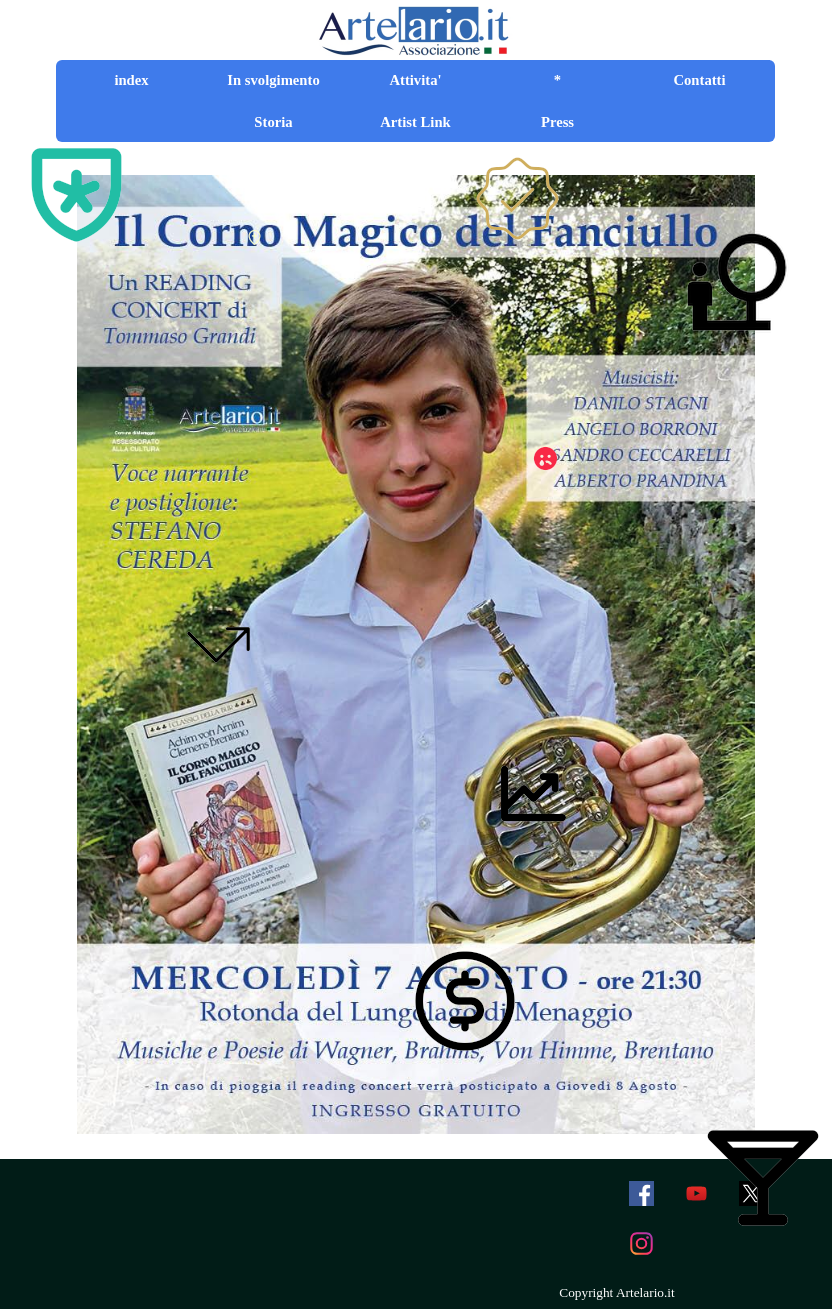 Image resolution: width=832 pixels, height=1309 pixels. Describe the element at coordinates (465, 1001) in the screenshot. I see `view account balance or financial information` at that location.